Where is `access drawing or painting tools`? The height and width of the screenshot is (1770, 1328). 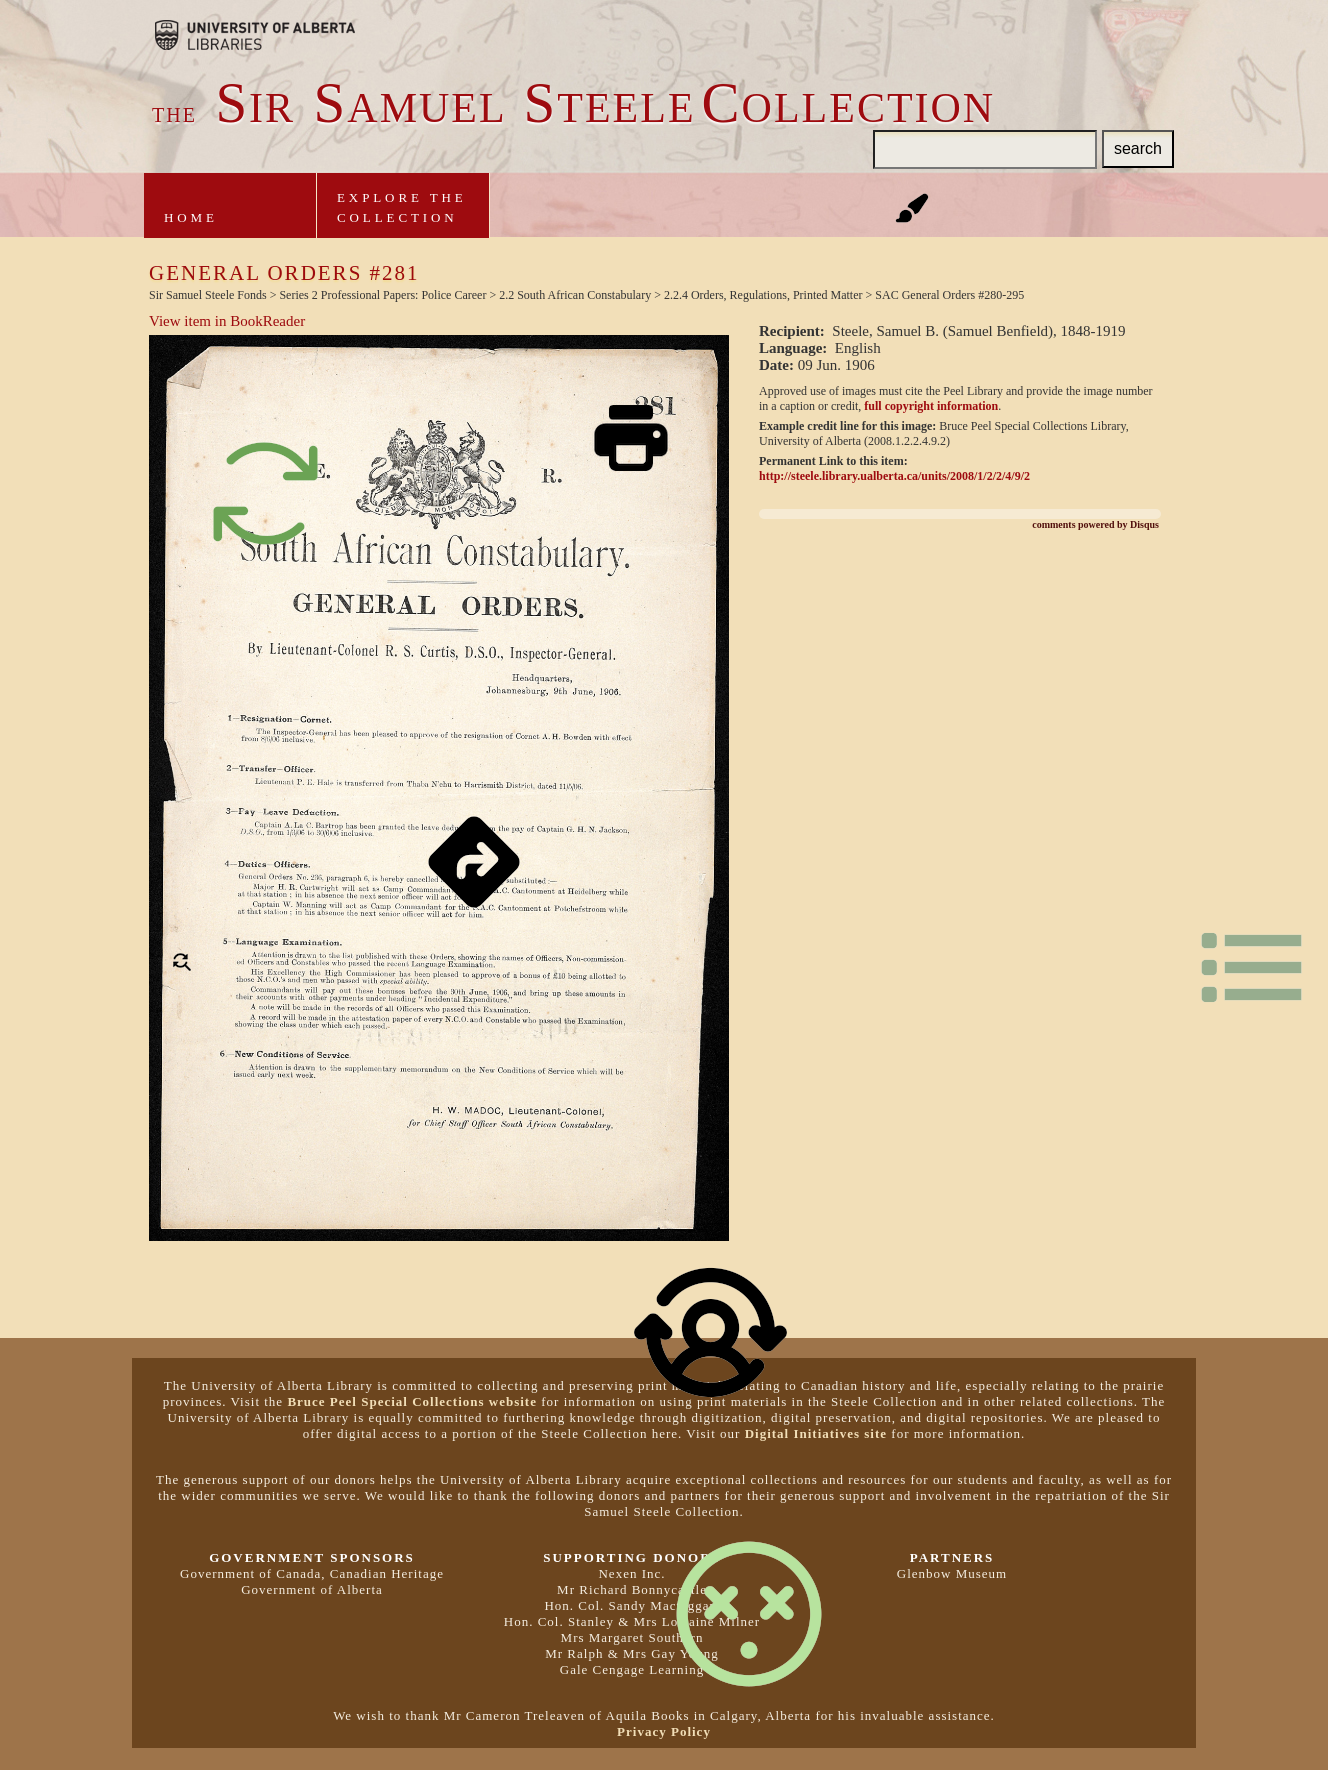 access drawing or painting tools is located at coordinates (912, 208).